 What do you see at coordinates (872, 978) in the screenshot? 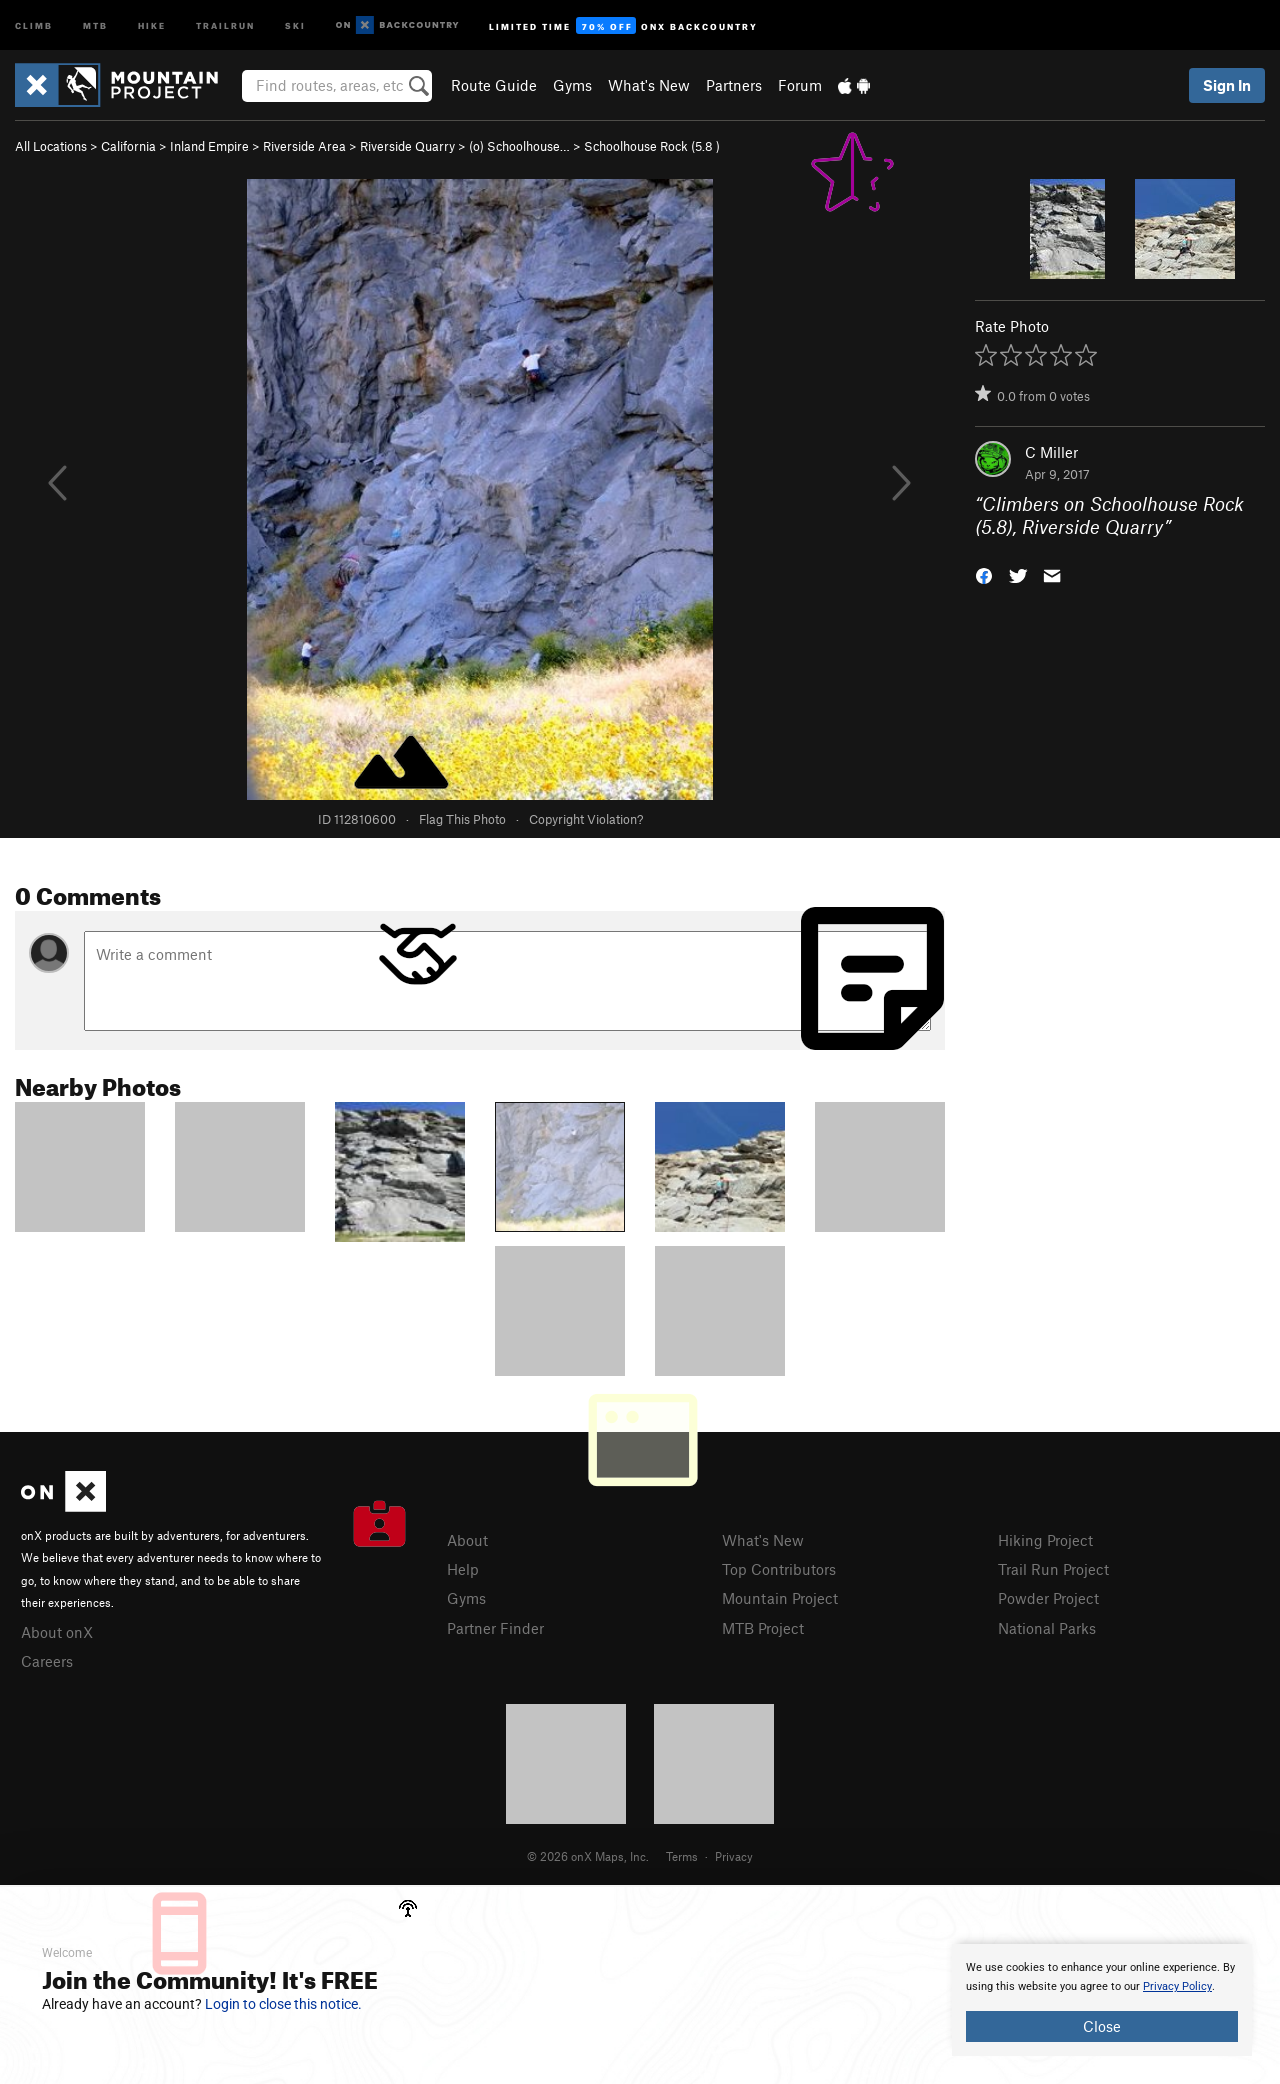
I see `create a new note` at bounding box center [872, 978].